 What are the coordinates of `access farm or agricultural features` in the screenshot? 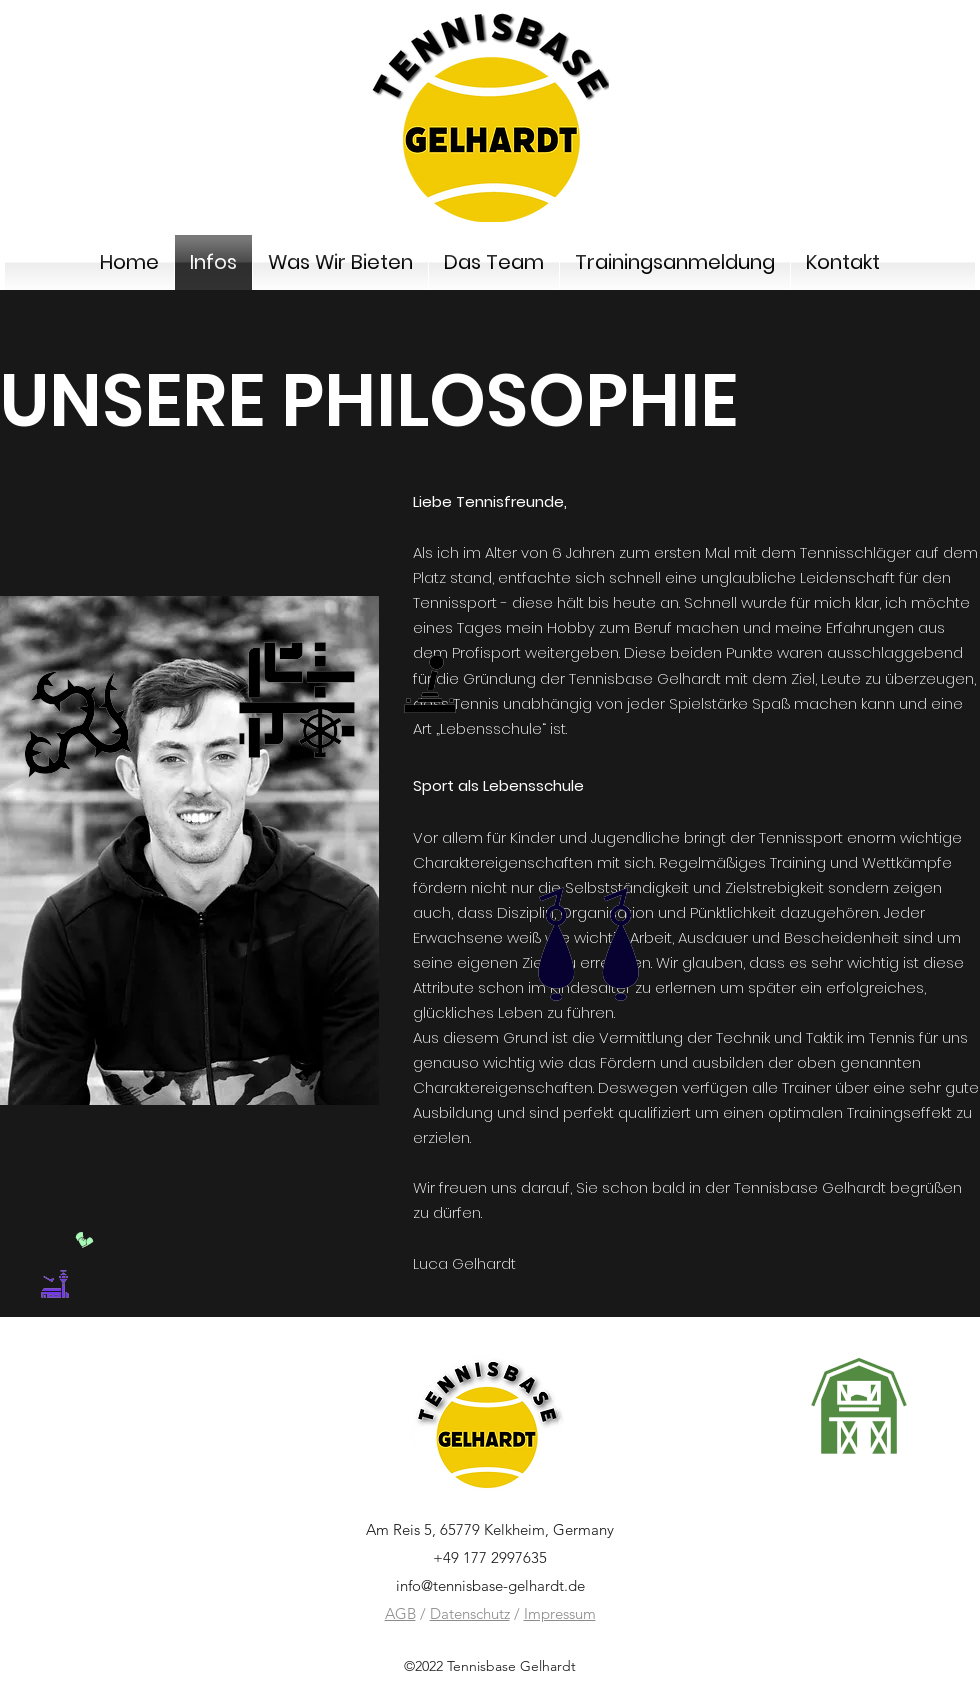 It's located at (859, 1406).